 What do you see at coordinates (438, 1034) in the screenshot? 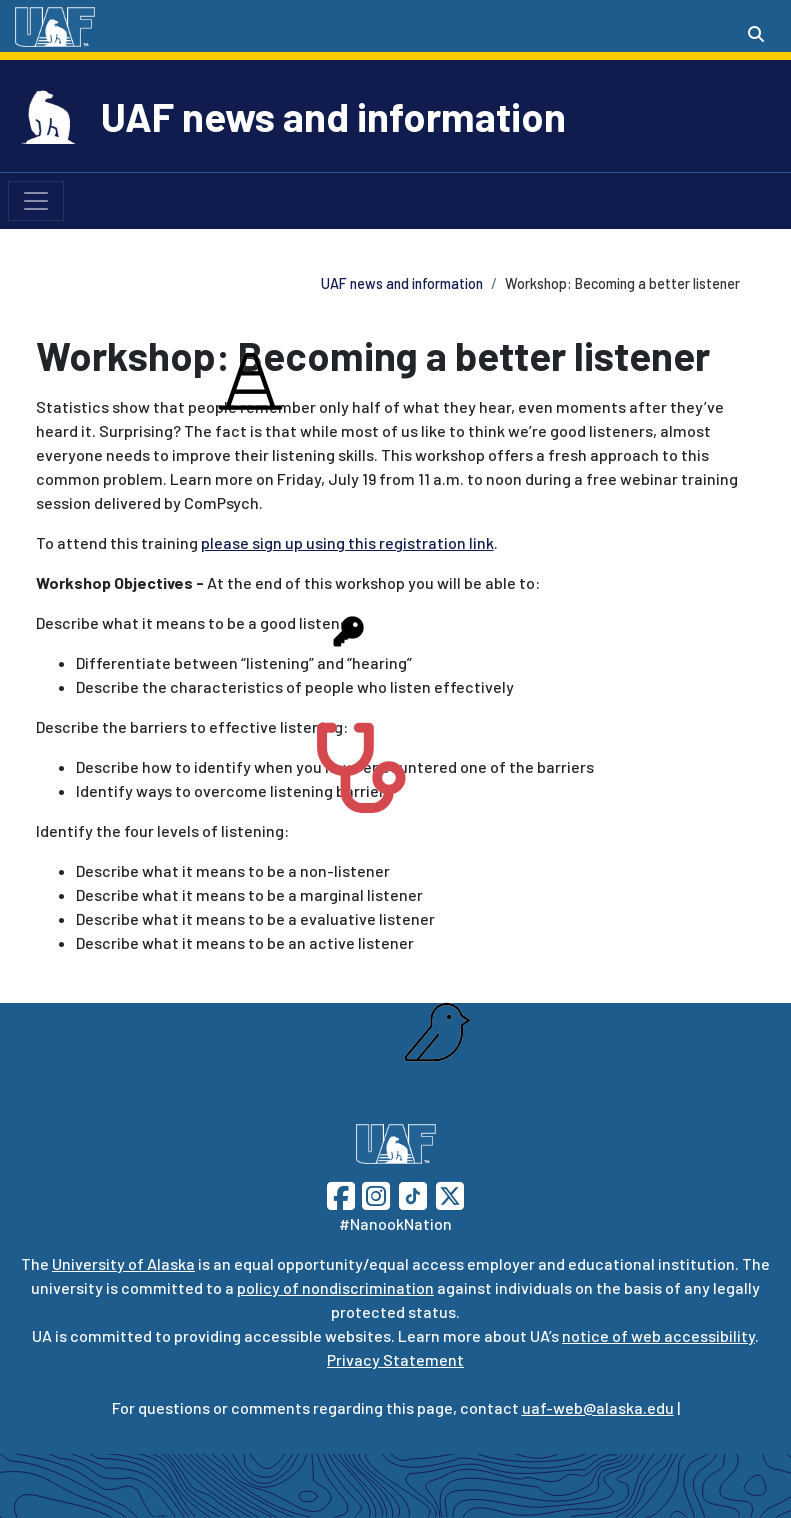
I see `navigate to twitter or social media sharing` at bounding box center [438, 1034].